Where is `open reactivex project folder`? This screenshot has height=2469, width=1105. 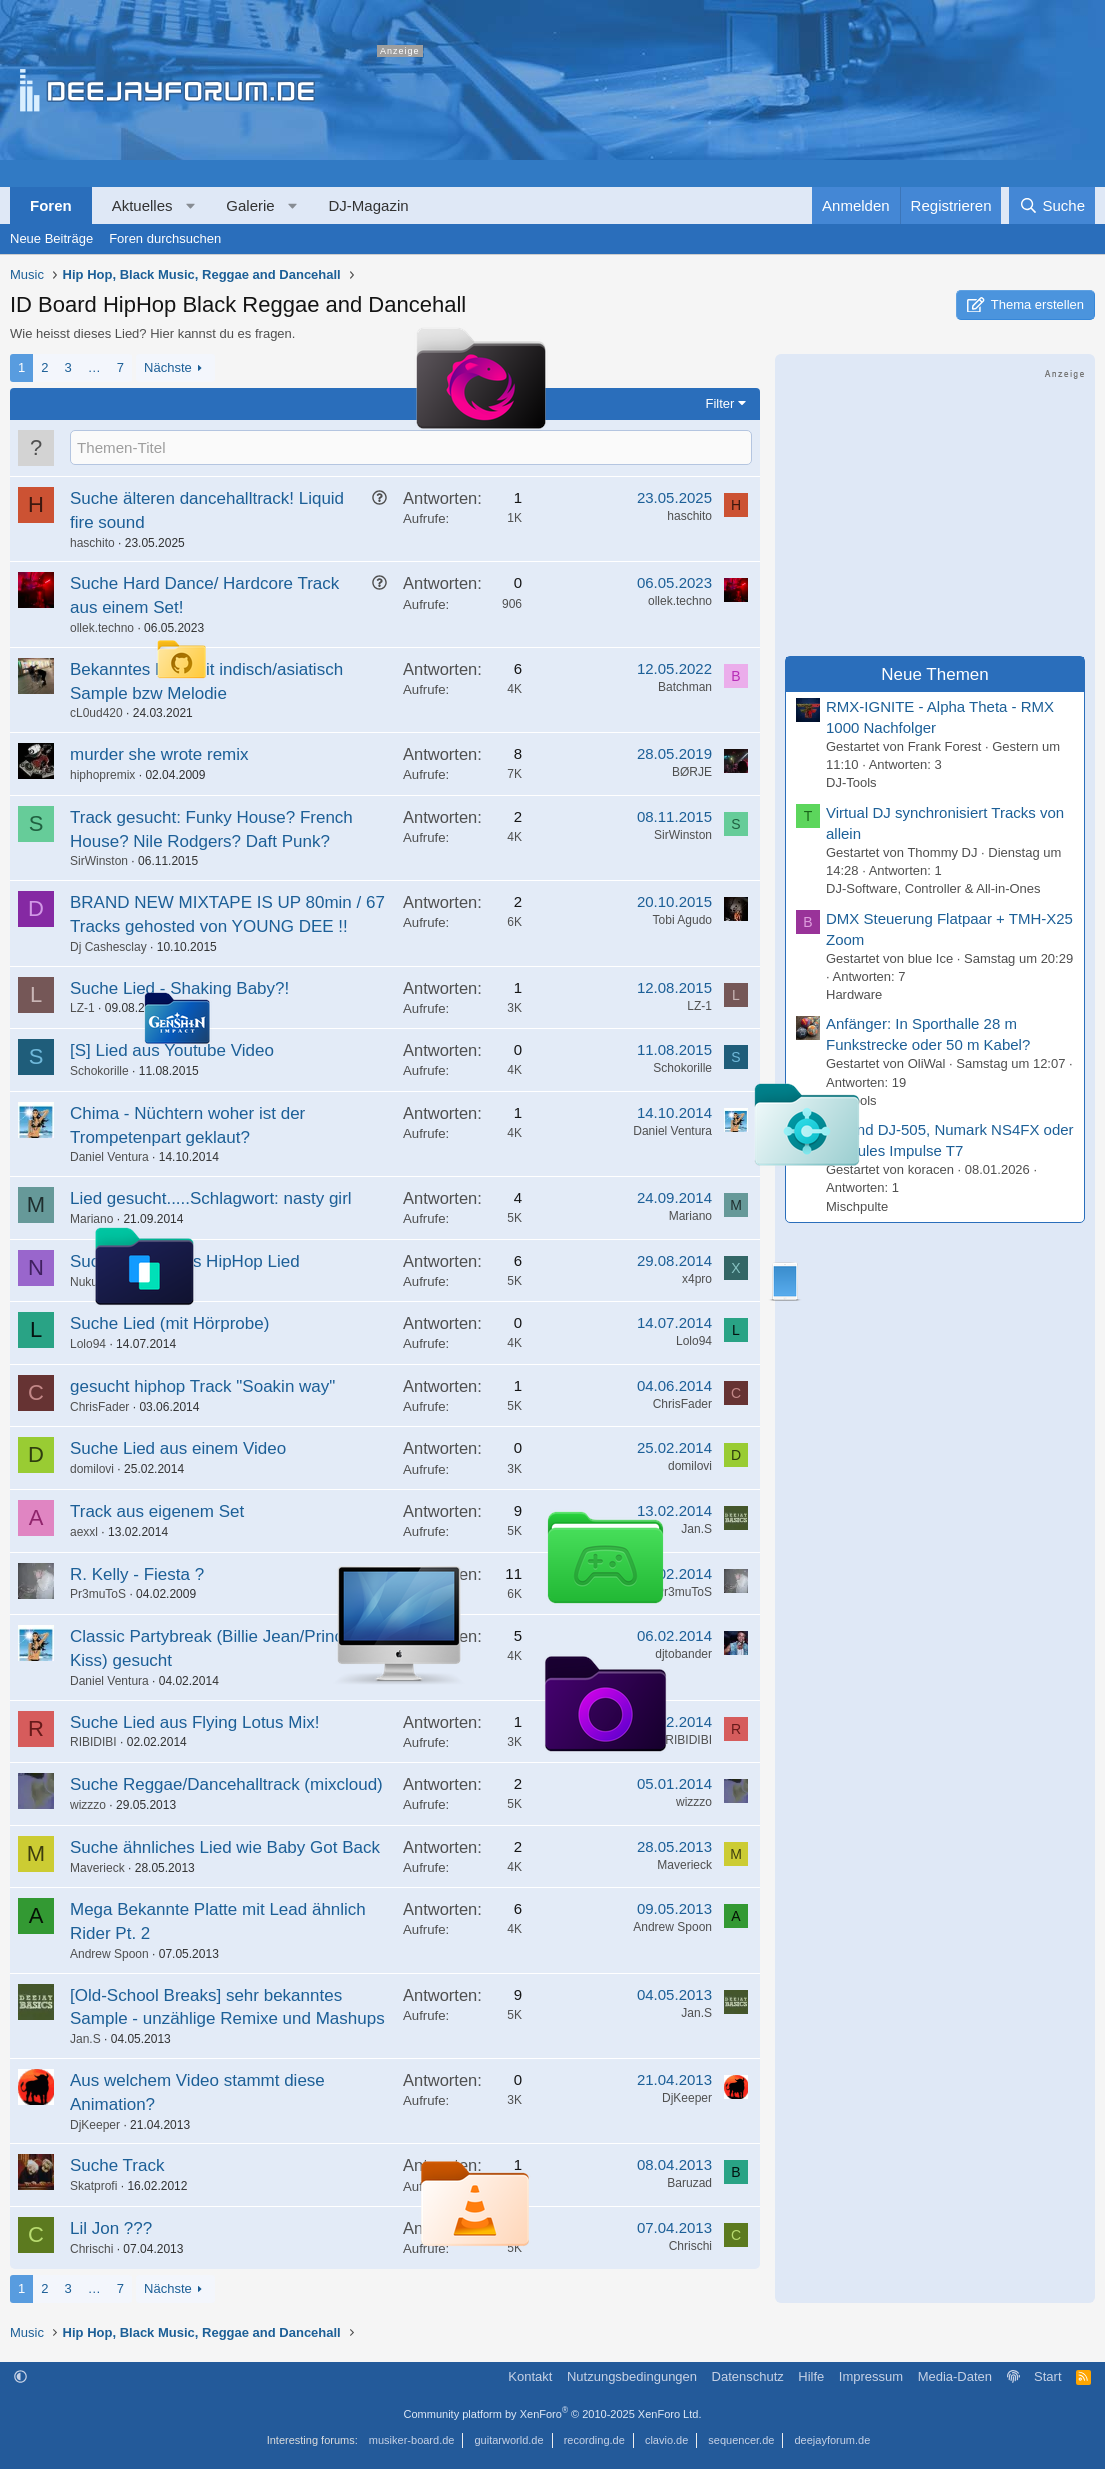
open reactivex project folder is located at coordinates (480, 381).